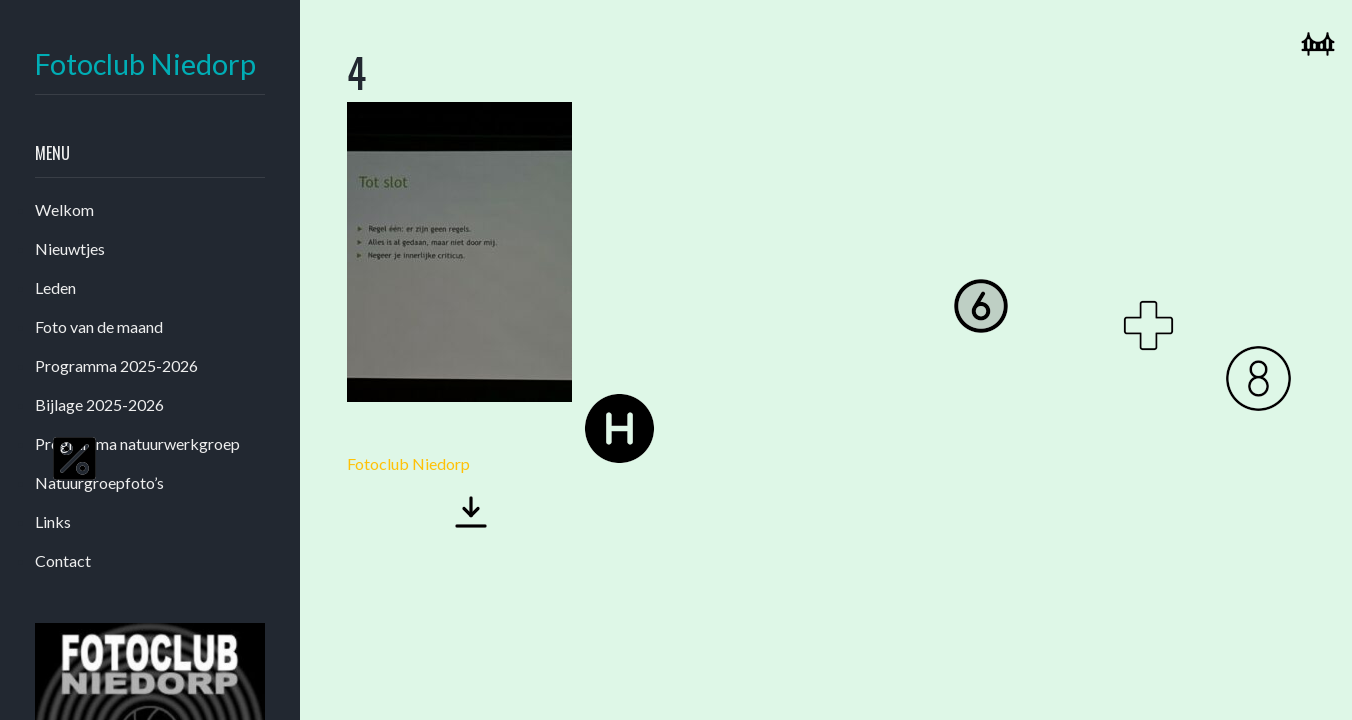 The width and height of the screenshot is (1352, 720). Describe the element at coordinates (981, 306) in the screenshot. I see `indicates step 6 in a multi-step process` at that location.